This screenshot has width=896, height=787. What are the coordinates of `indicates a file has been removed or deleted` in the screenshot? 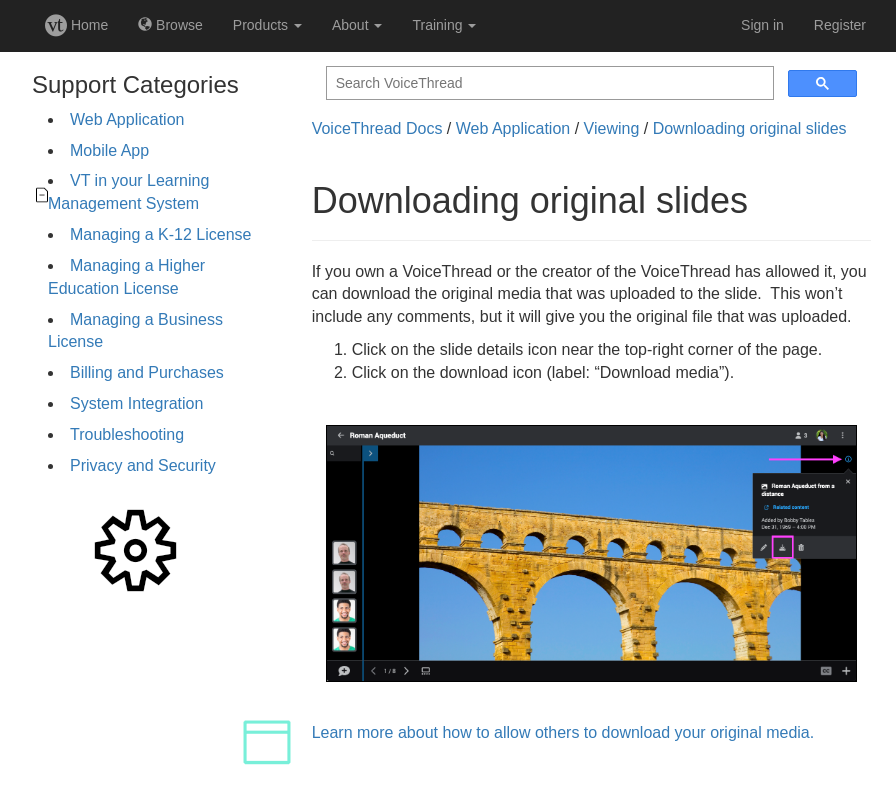 It's located at (42, 195).